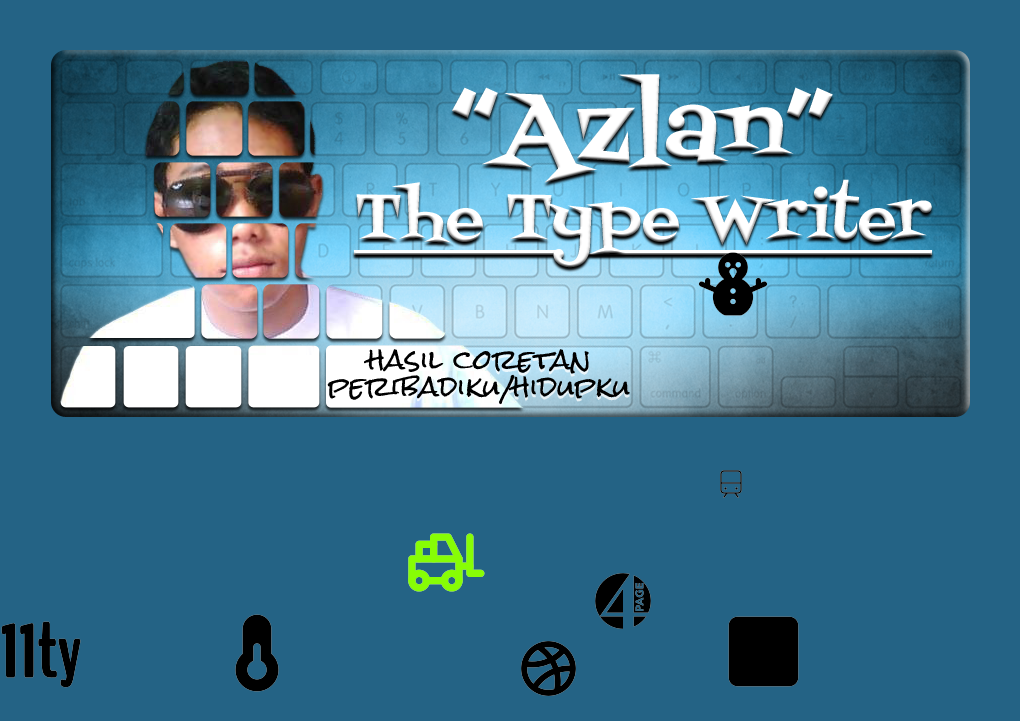 The height and width of the screenshot is (721, 1020). Describe the element at coordinates (444, 562) in the screenshot. I see `access warehouse or inventory management` at that location.